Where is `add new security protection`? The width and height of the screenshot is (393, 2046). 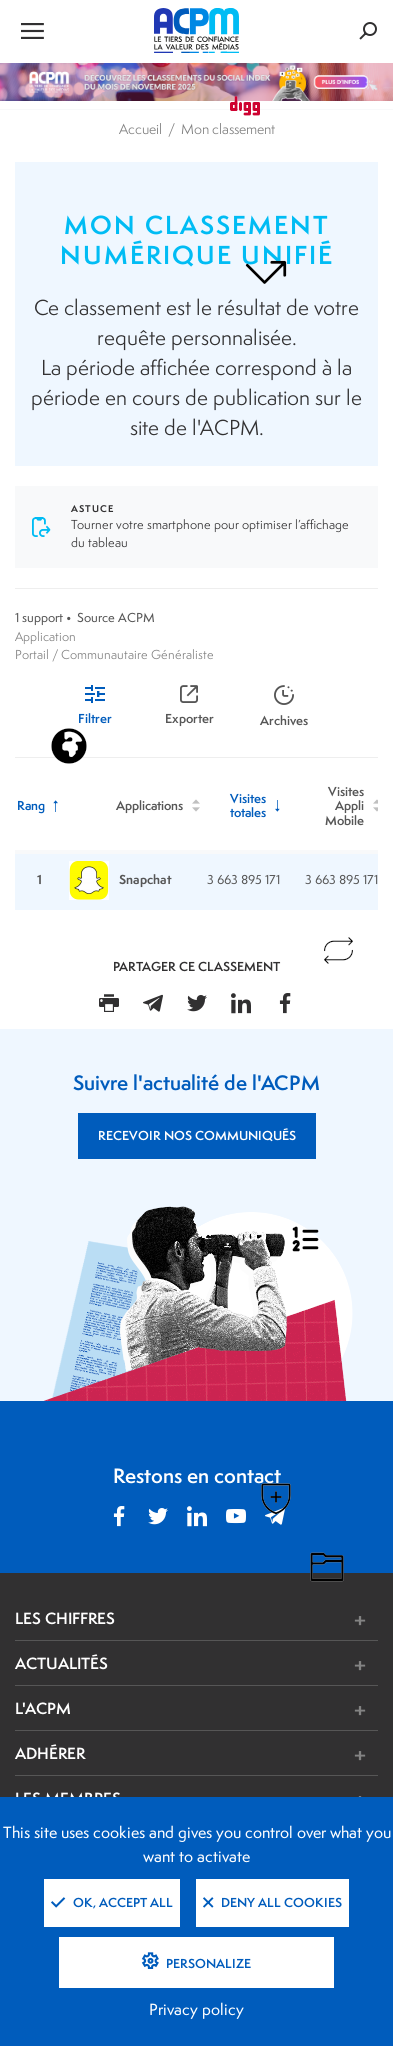 add new security protection is located at coordinates (276, 1497).